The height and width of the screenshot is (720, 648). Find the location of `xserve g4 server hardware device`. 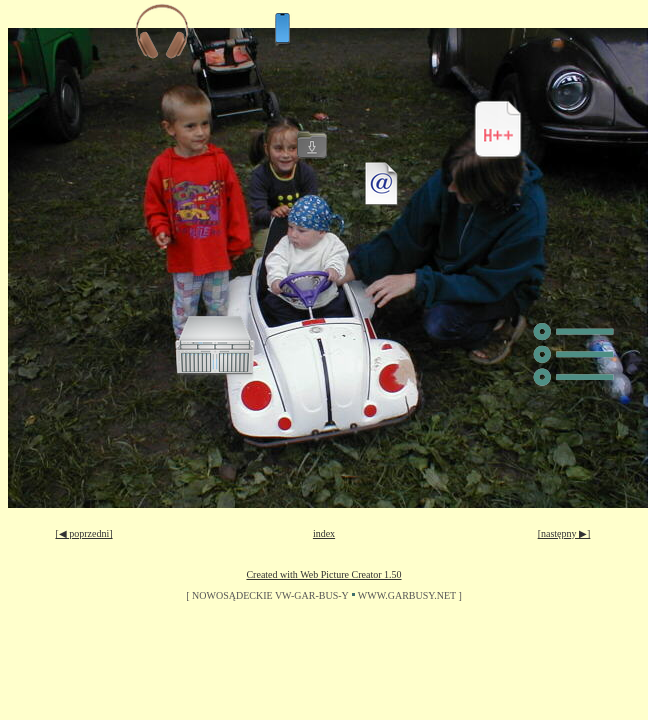

xserve g4 server hardware device is located at coordinates (215, 343).